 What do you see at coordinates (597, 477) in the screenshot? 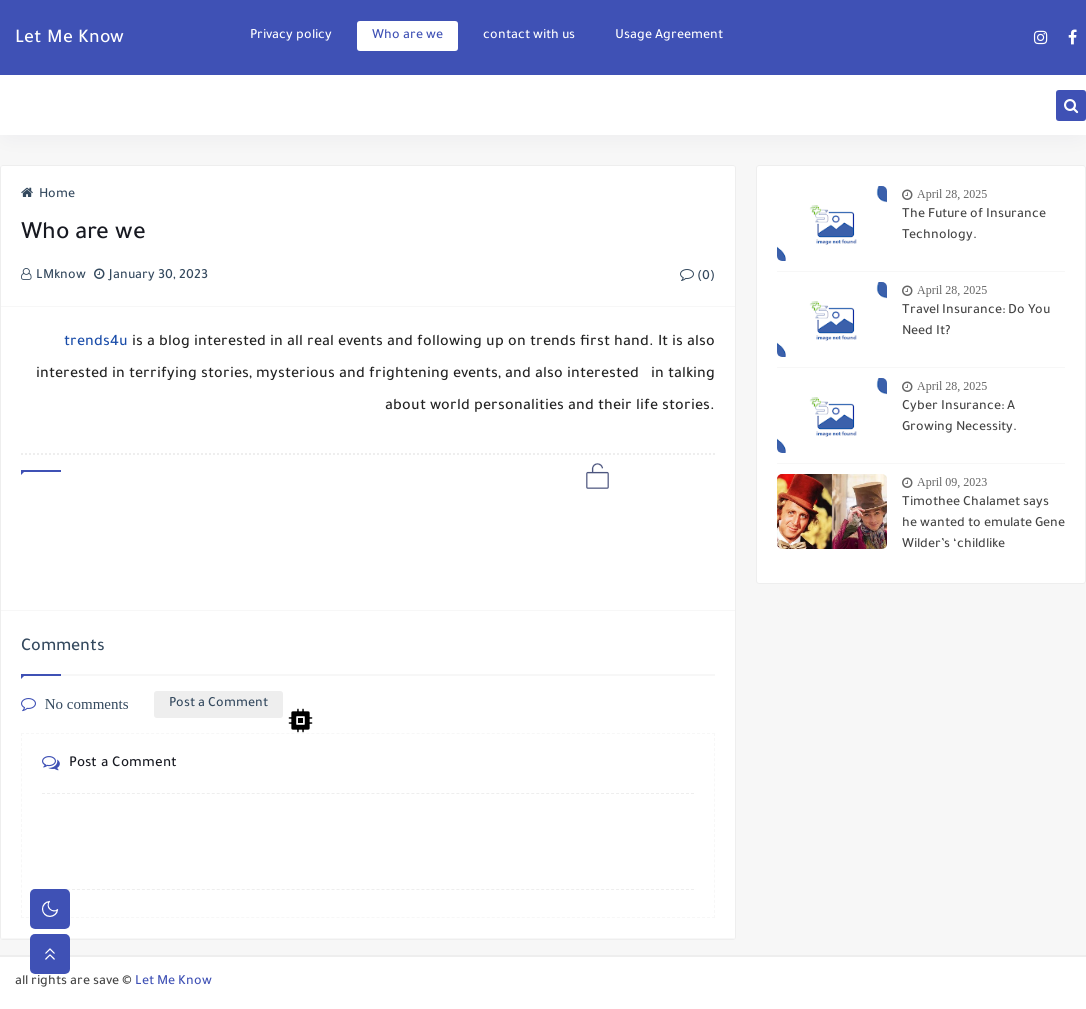
I see `unlock this item or content` at bounding box center [597, 477].